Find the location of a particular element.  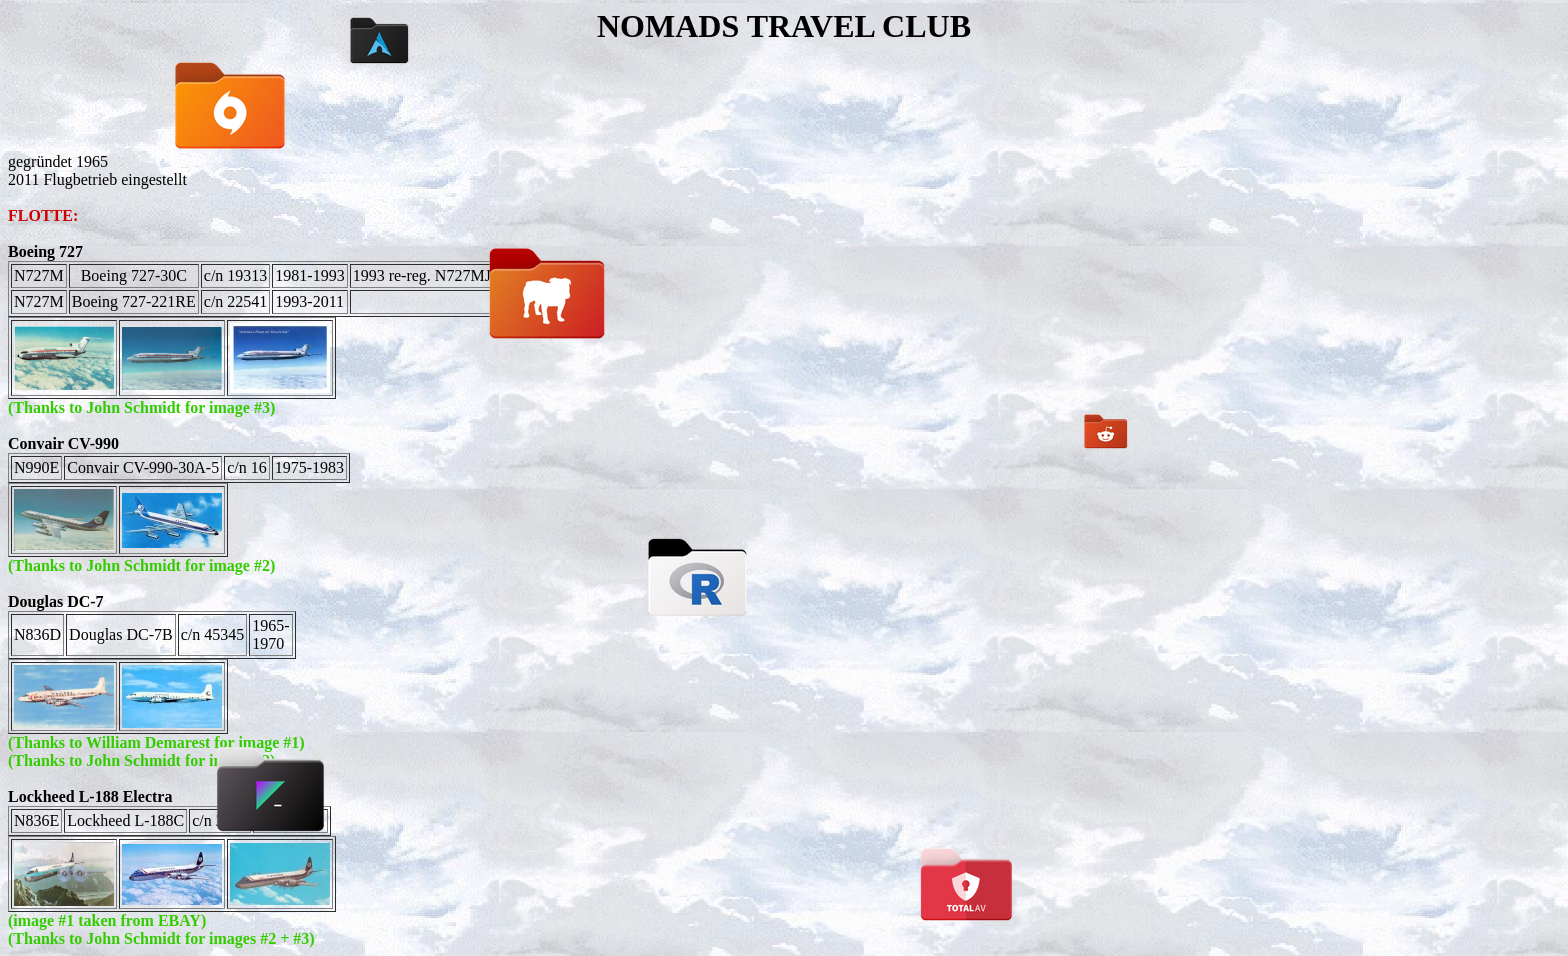

open TotalAV antivirus program folder is located at coordinates (966, 887).